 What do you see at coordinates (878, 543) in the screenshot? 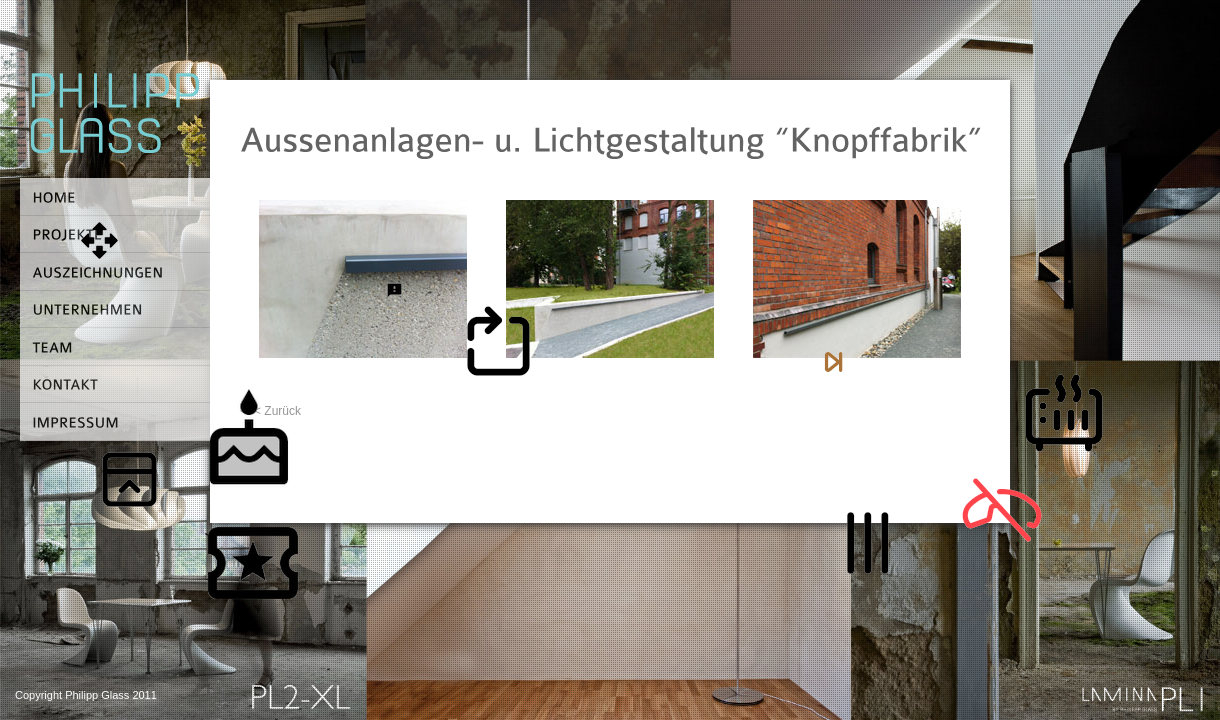
I see `indicates a count or tally of three items` at bounding box center [878, 543].